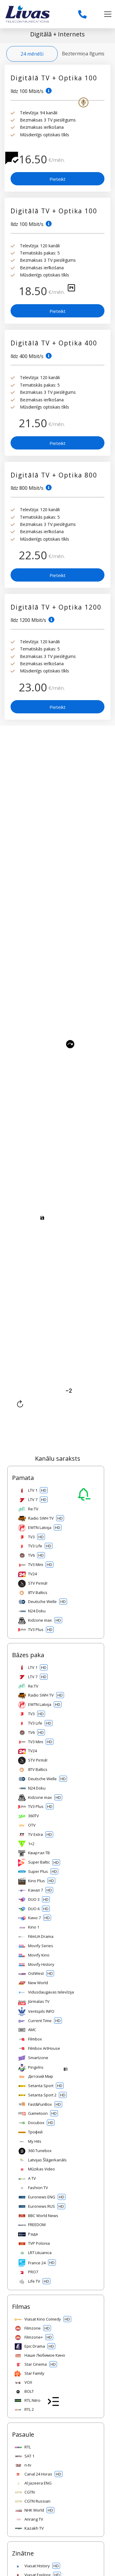  Describe the element at coordinates (65, 2069) in the screenshot. I see `indicates item number 81 in a list or sequence` at that location.